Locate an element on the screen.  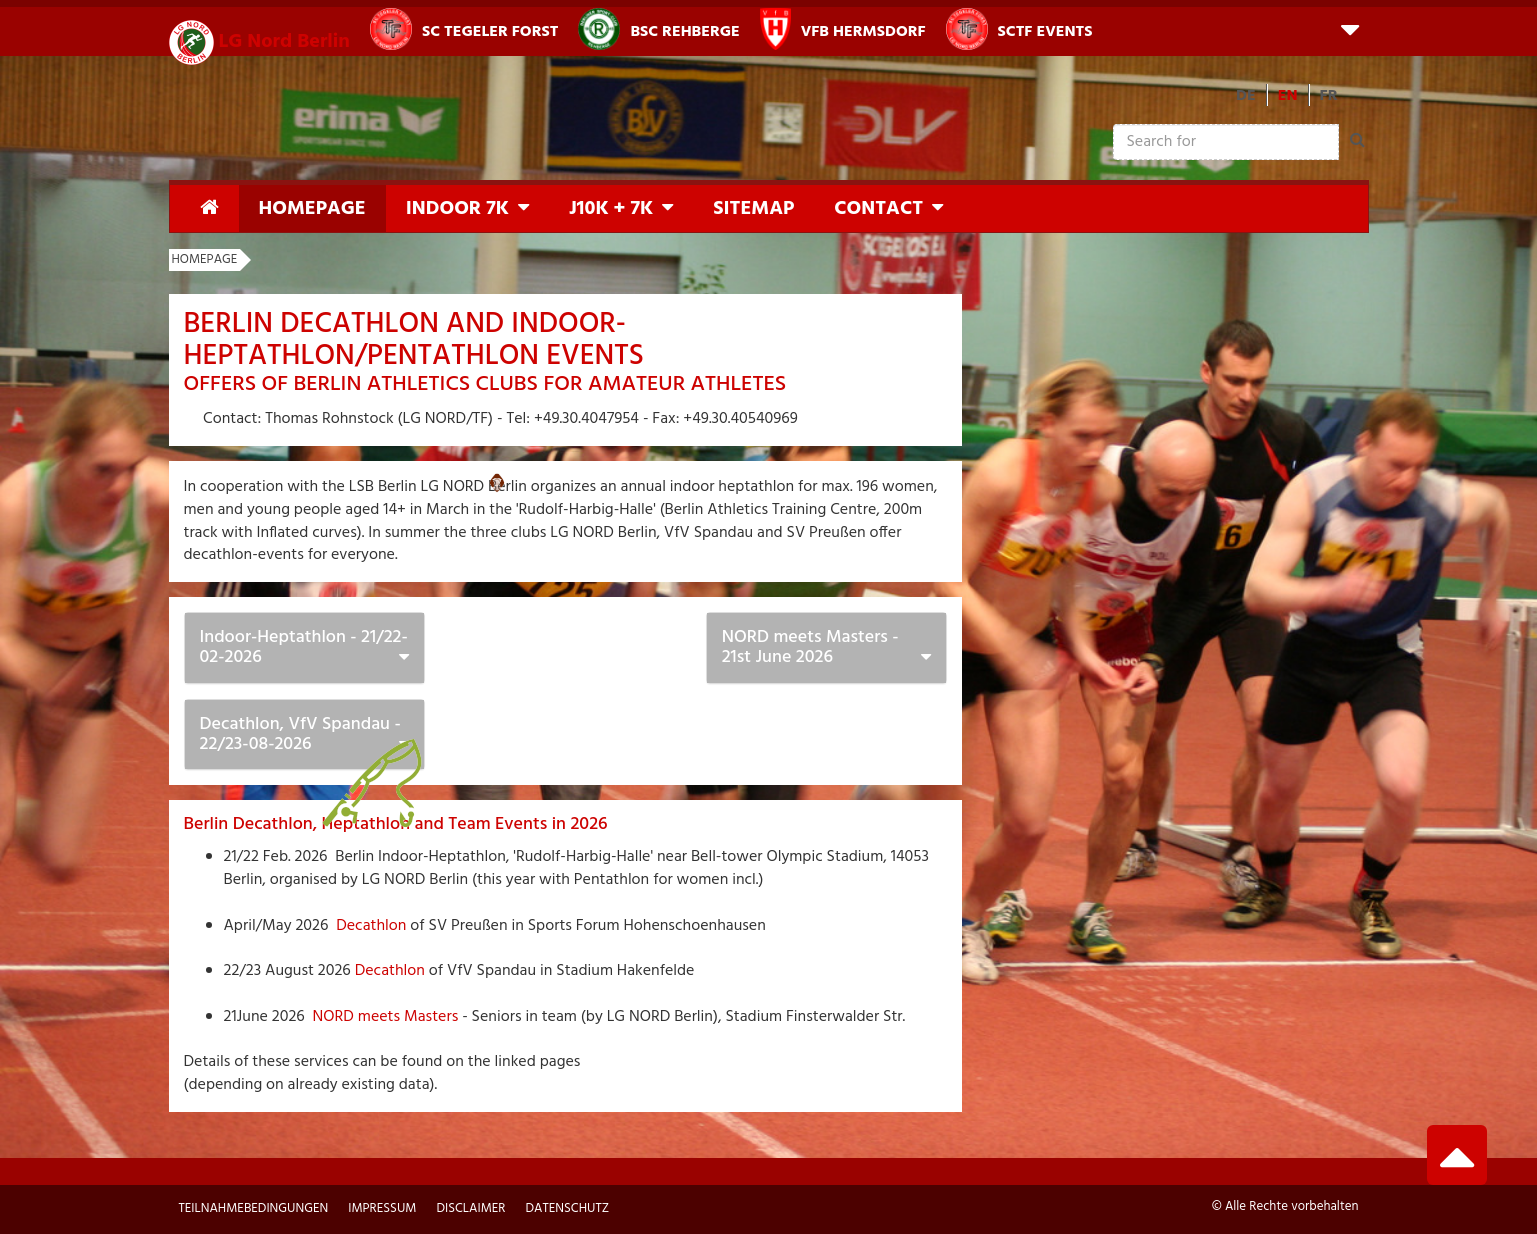
select mandrill character or avatar is located at coordinates (497, 483).